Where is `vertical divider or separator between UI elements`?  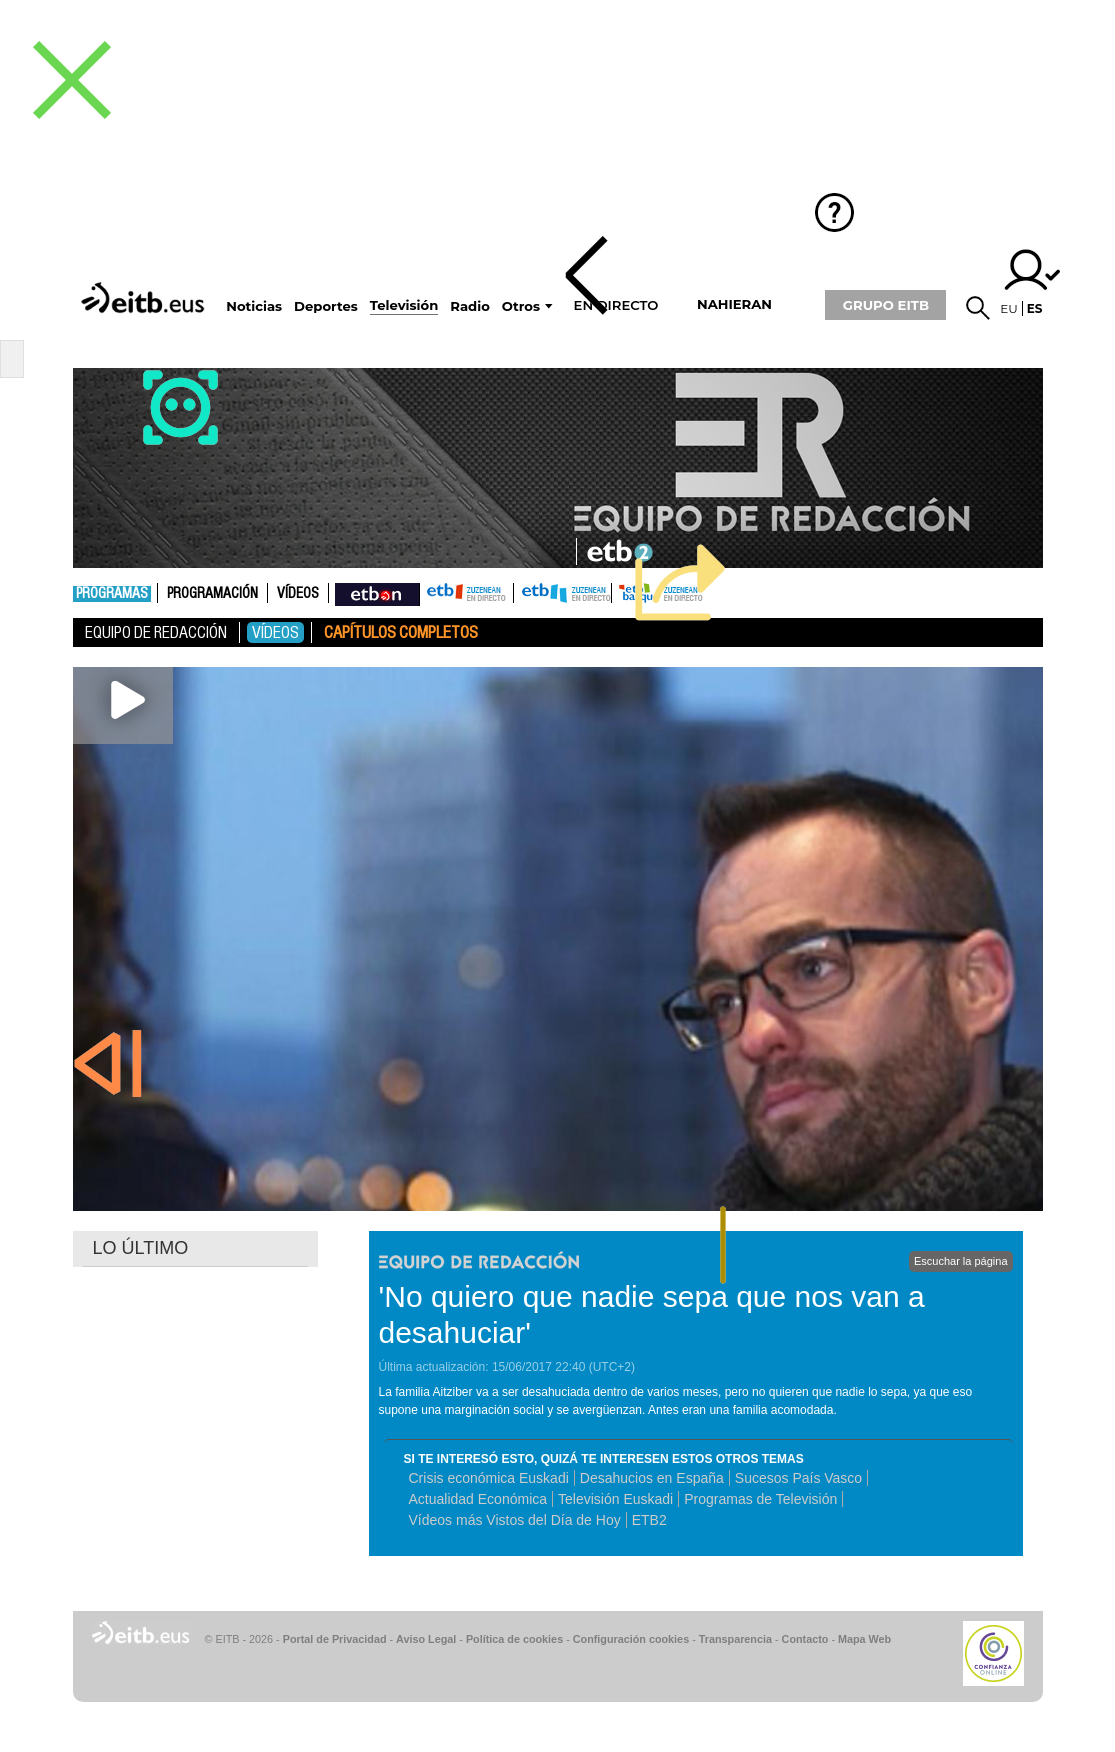
vertical divider or separator between UI elements is located at coordinates (723, 1245).